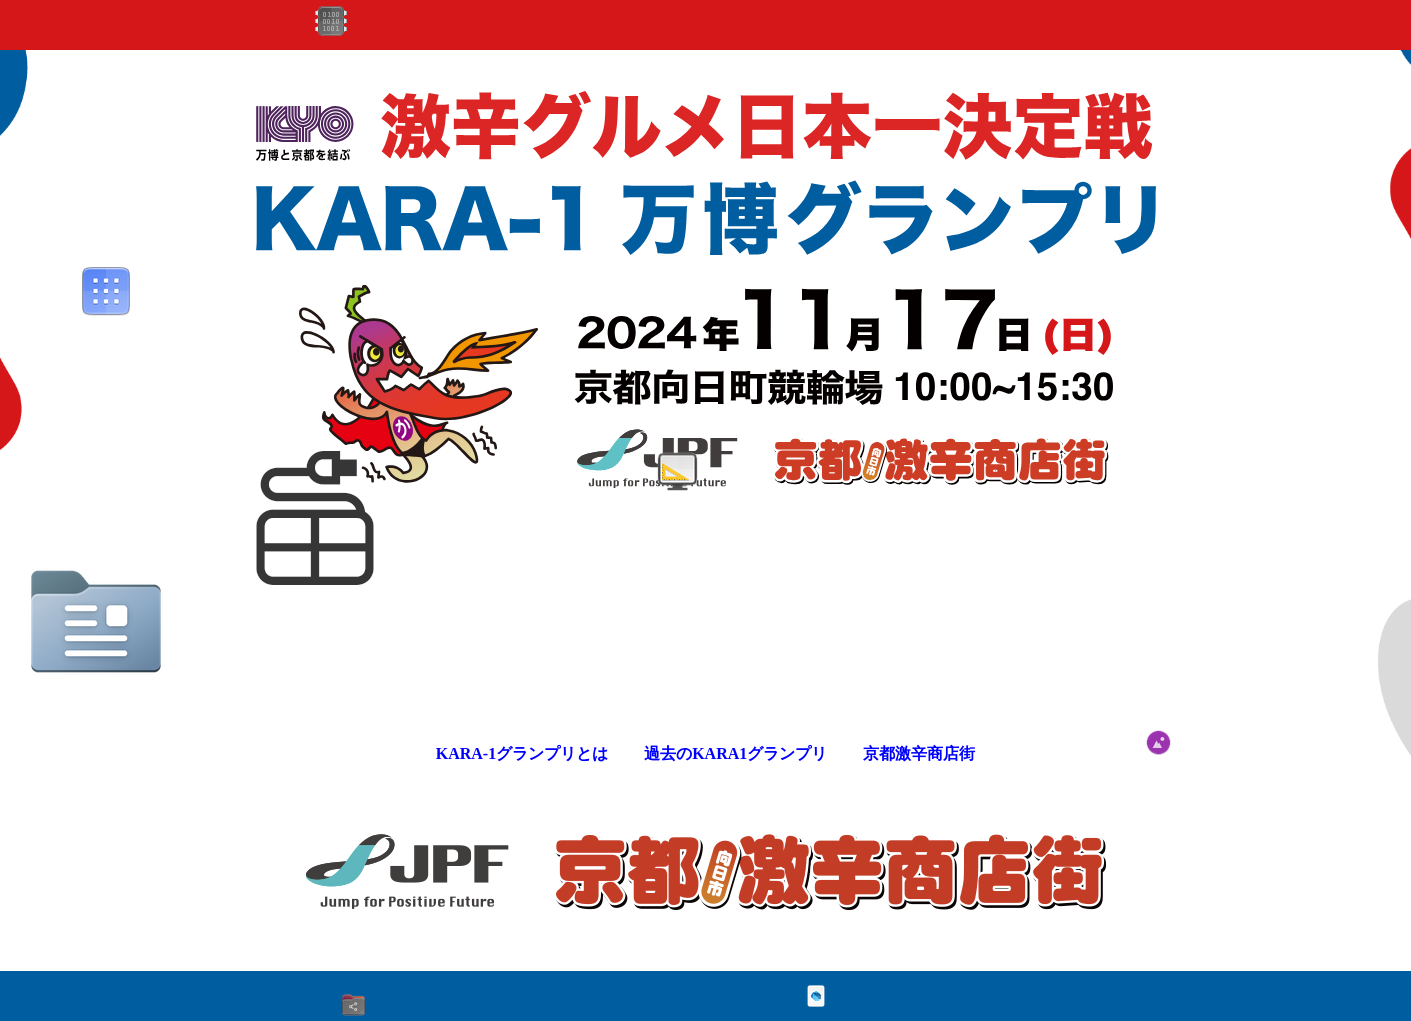  I want to click on access your public shared folder, so click(353, 1004).